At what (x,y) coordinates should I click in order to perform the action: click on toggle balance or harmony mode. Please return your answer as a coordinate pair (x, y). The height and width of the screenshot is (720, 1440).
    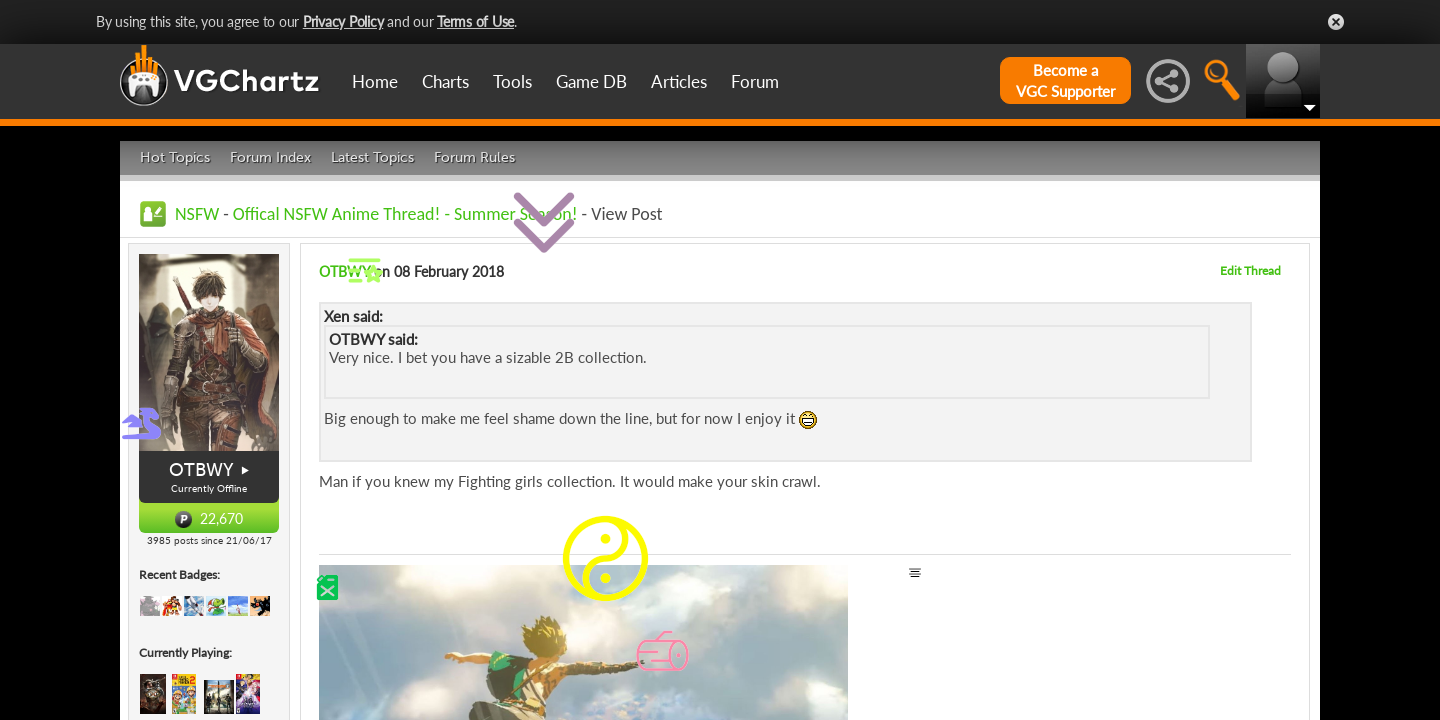
    Looking at the image, I should click on (605, 558).